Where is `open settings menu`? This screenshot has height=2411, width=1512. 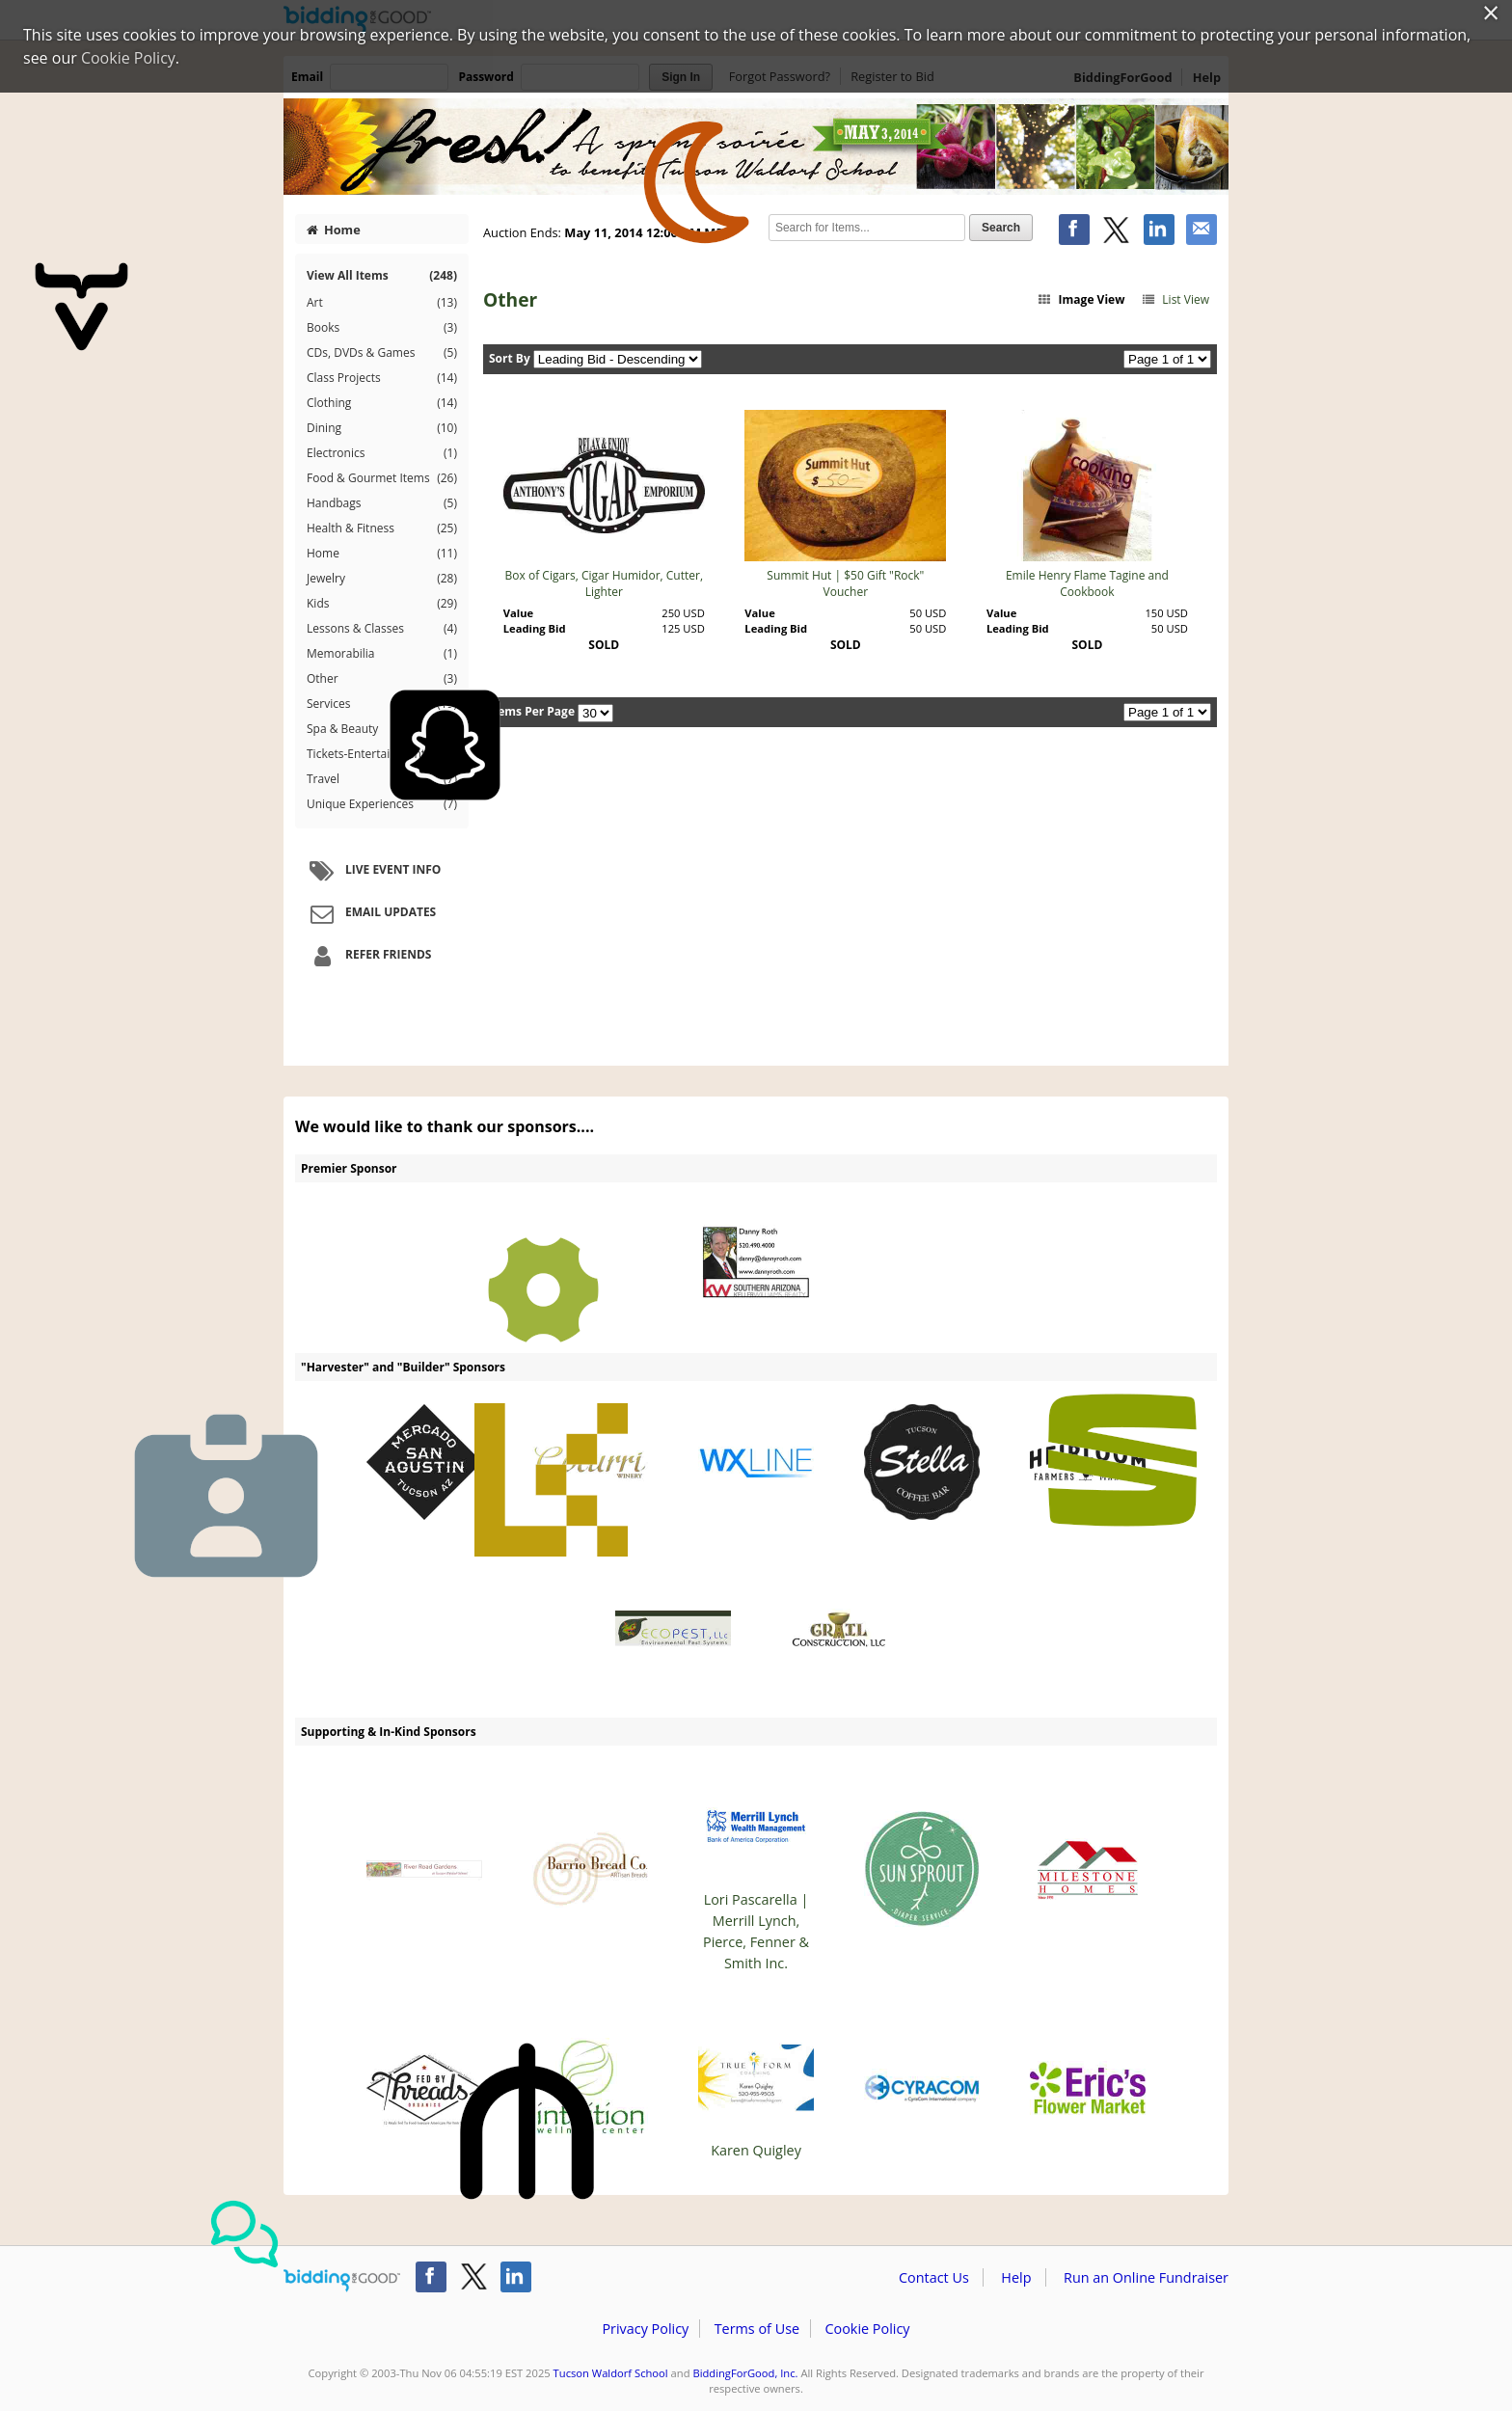 open settings menu is located at coordinates (543, 1289).